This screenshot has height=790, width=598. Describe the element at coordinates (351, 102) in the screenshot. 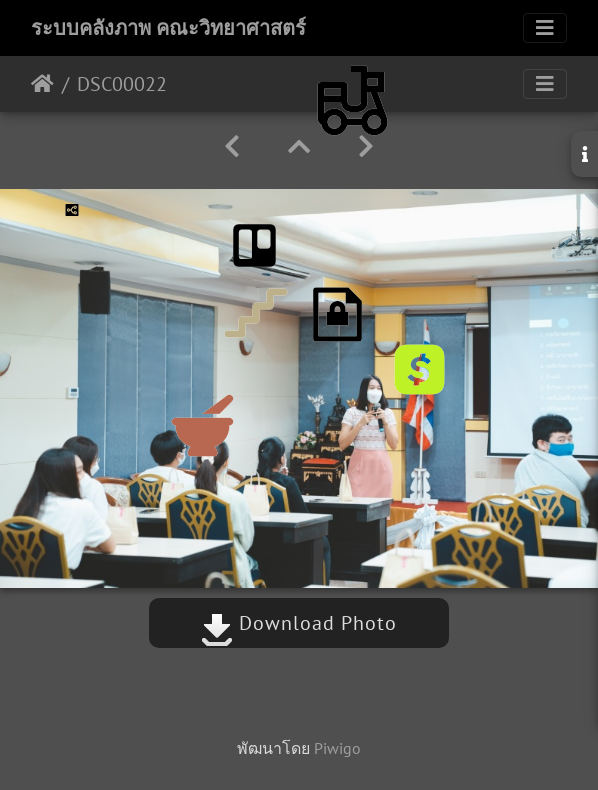

I see `select e-bike as transportation mode` at that location.